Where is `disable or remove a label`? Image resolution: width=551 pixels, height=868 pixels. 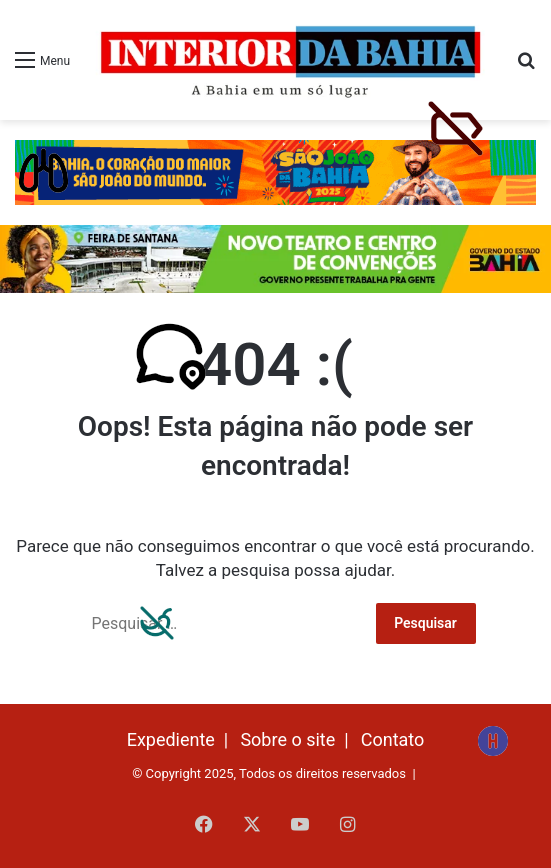
disable or remove a label is located at coordinates (455, 128).